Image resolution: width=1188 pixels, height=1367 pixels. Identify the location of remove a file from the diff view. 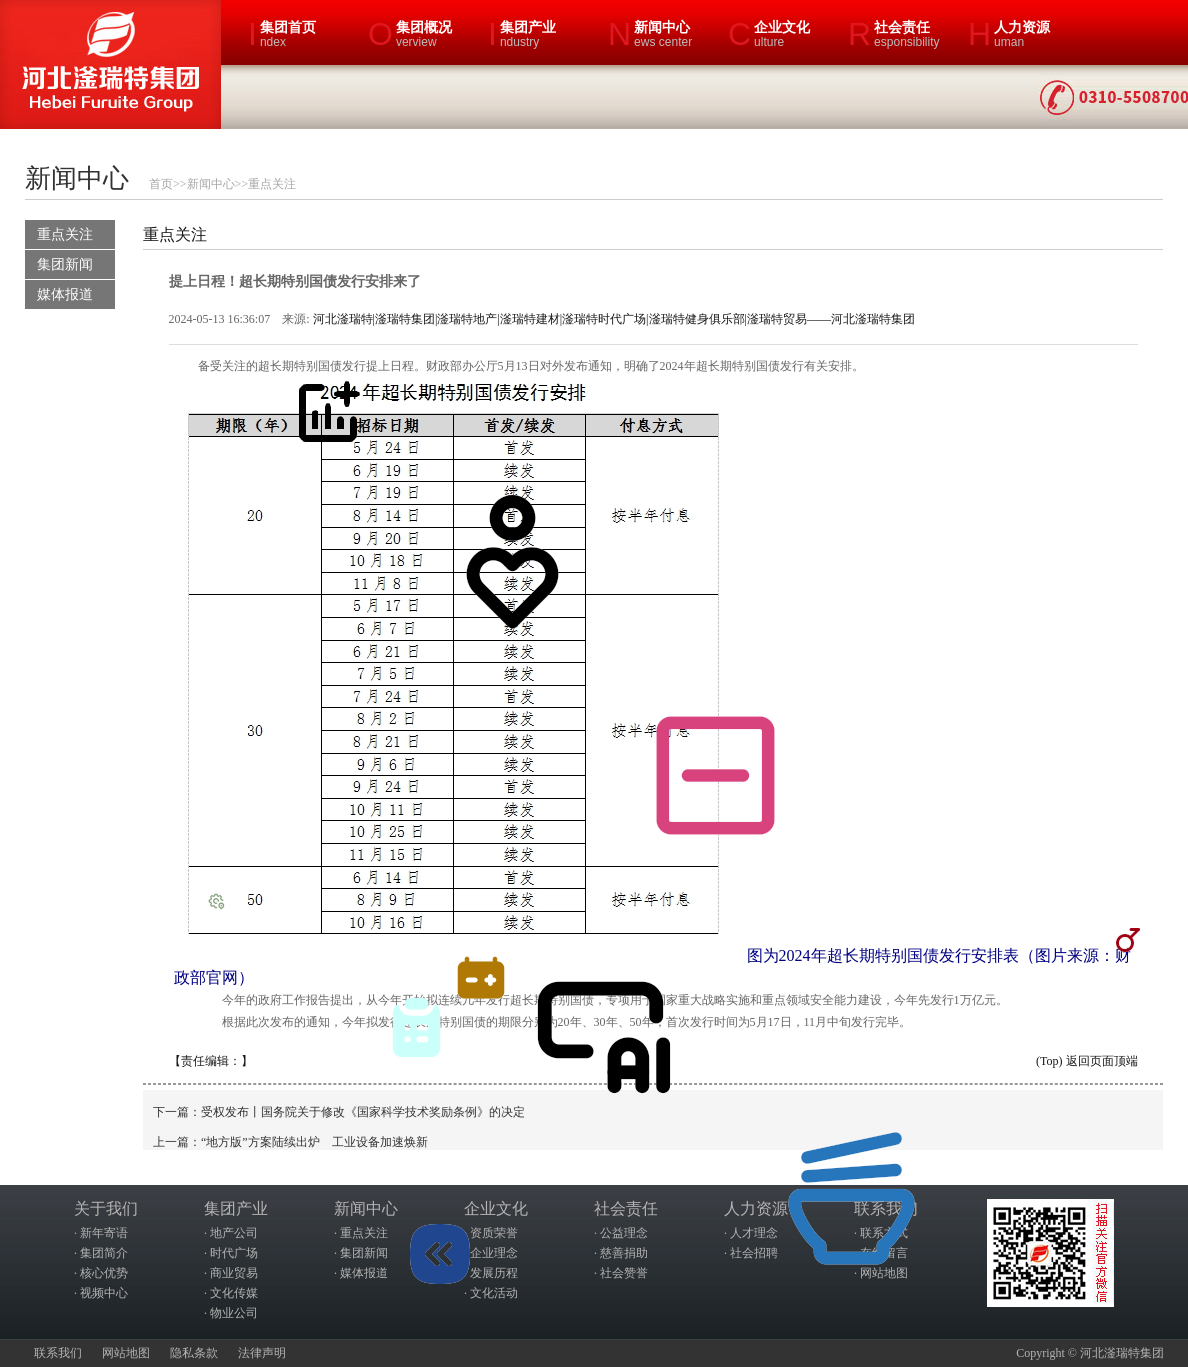
(715, 775).